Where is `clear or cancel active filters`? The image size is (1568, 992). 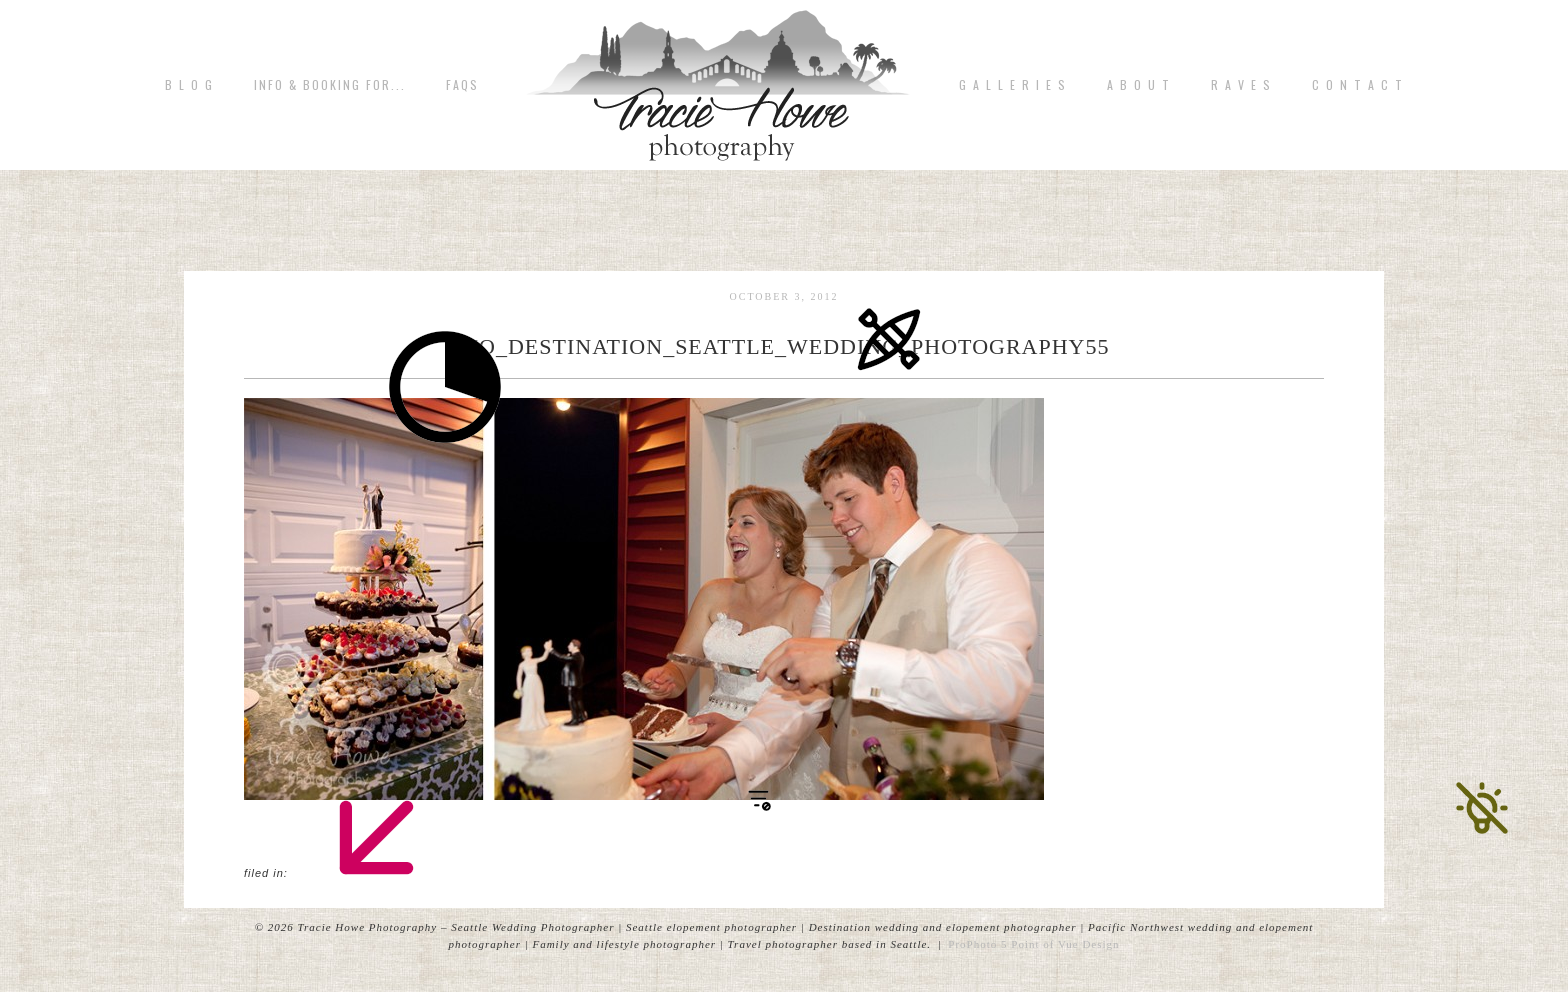 clear or cancel active filters is located at coordinates (758, 798).